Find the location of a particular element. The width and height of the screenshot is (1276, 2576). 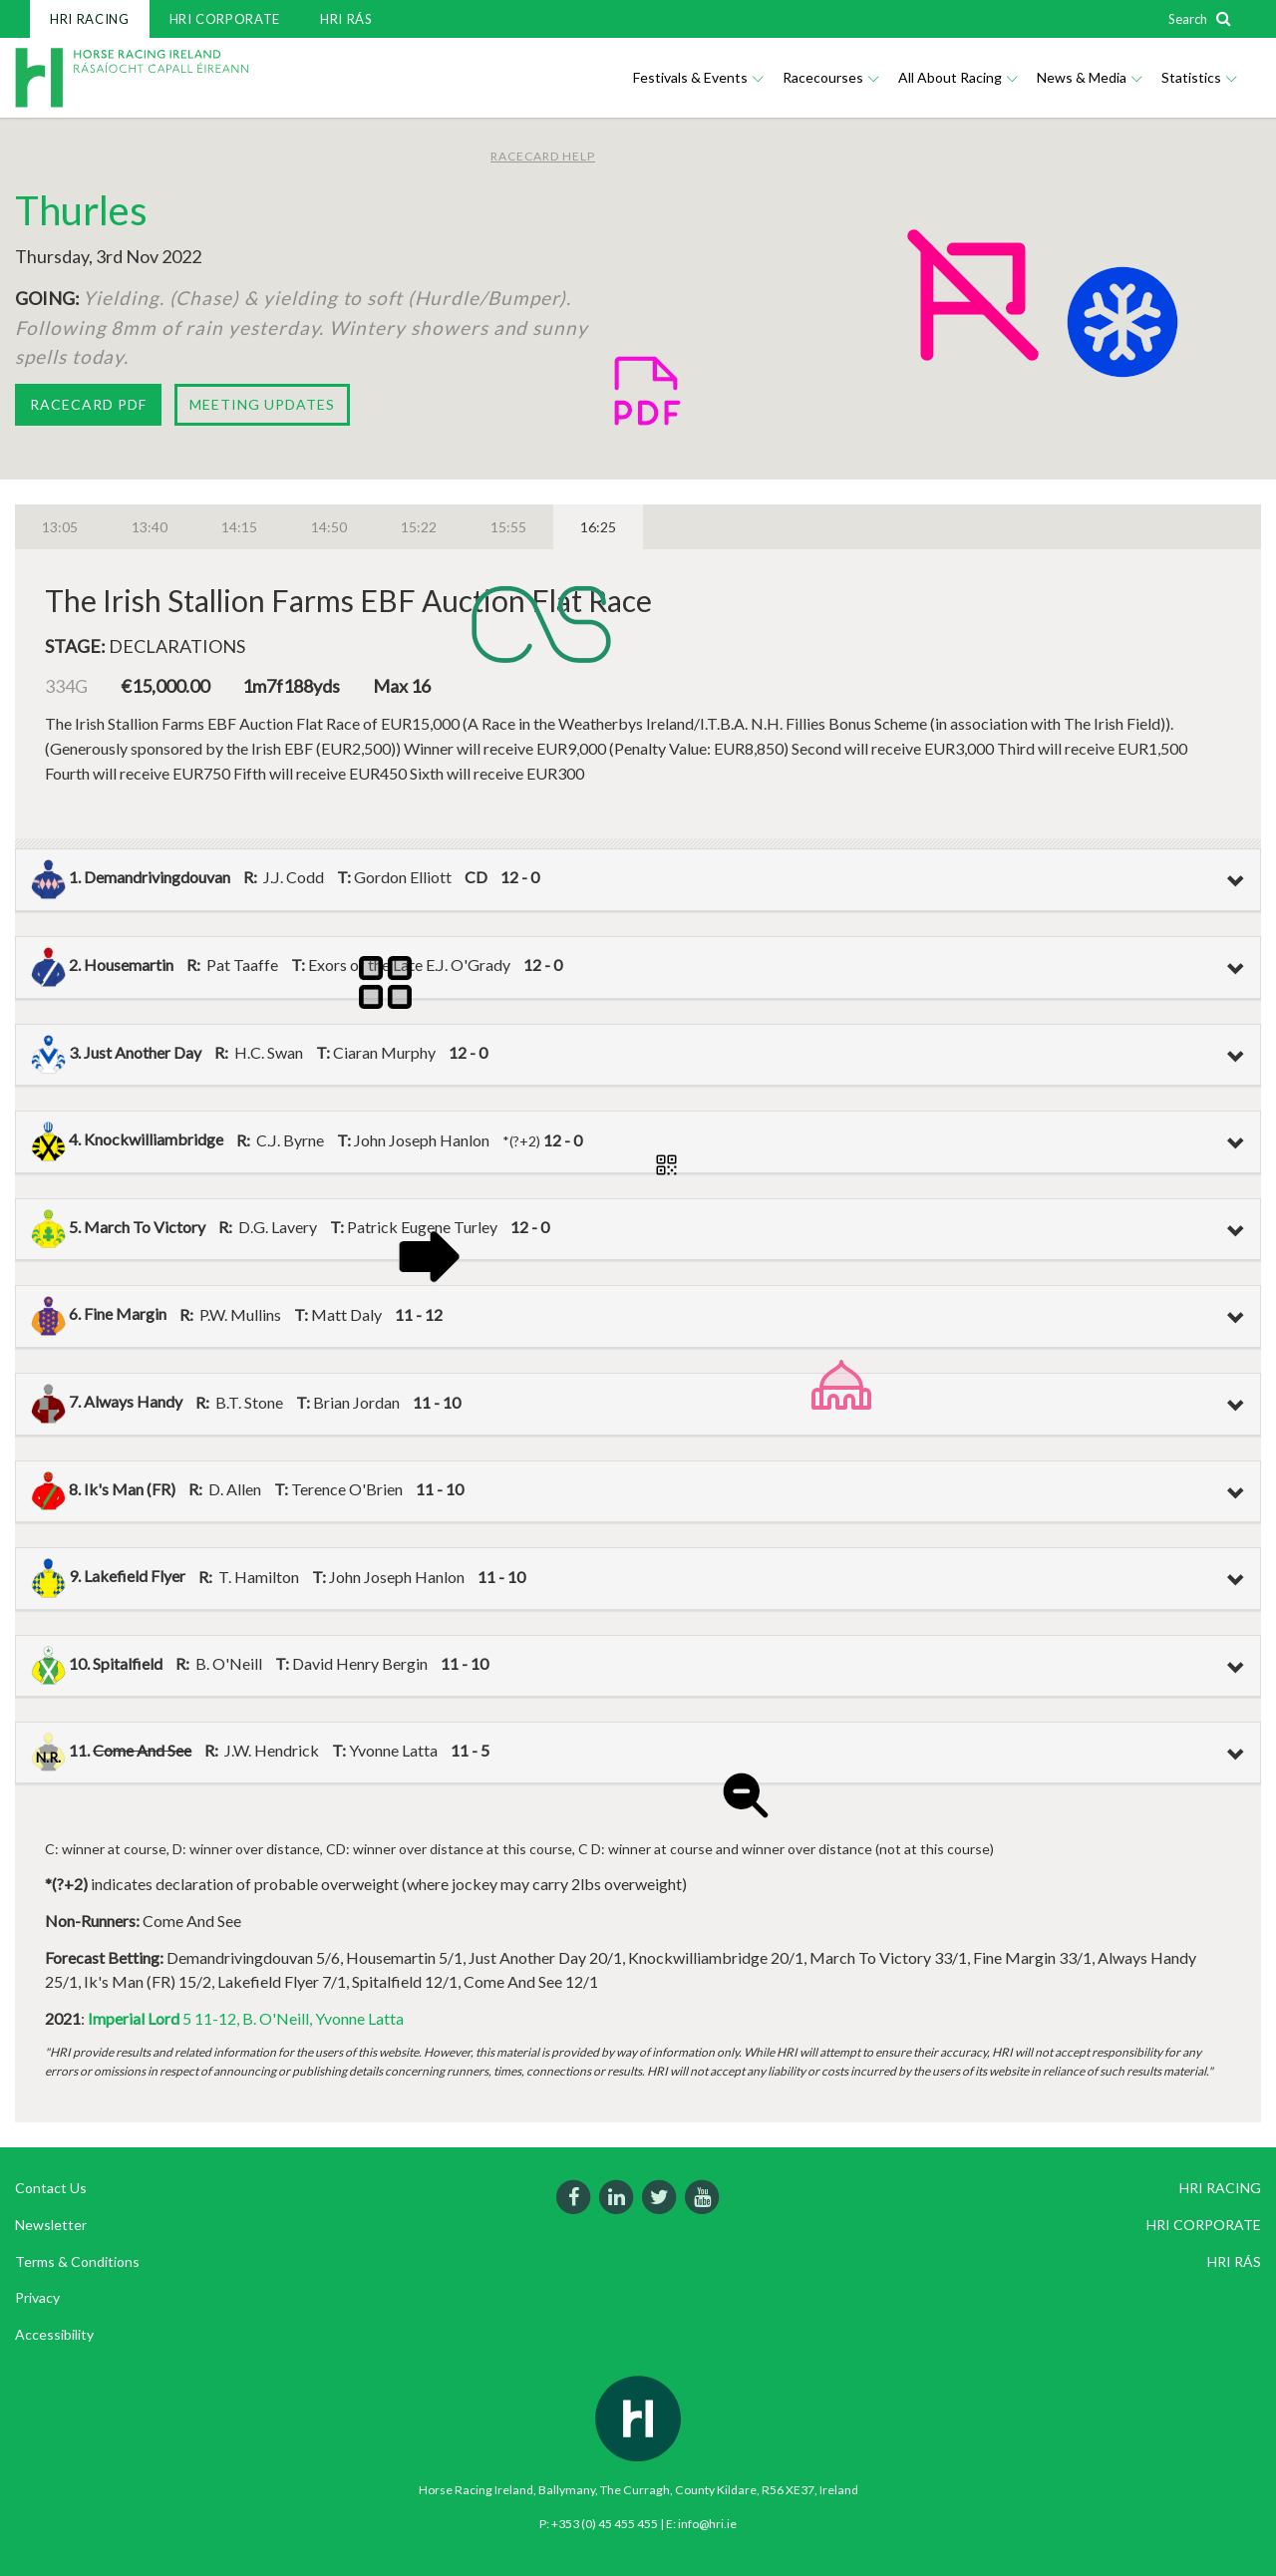

view all apps or applications is located at coordinates (385, 982).